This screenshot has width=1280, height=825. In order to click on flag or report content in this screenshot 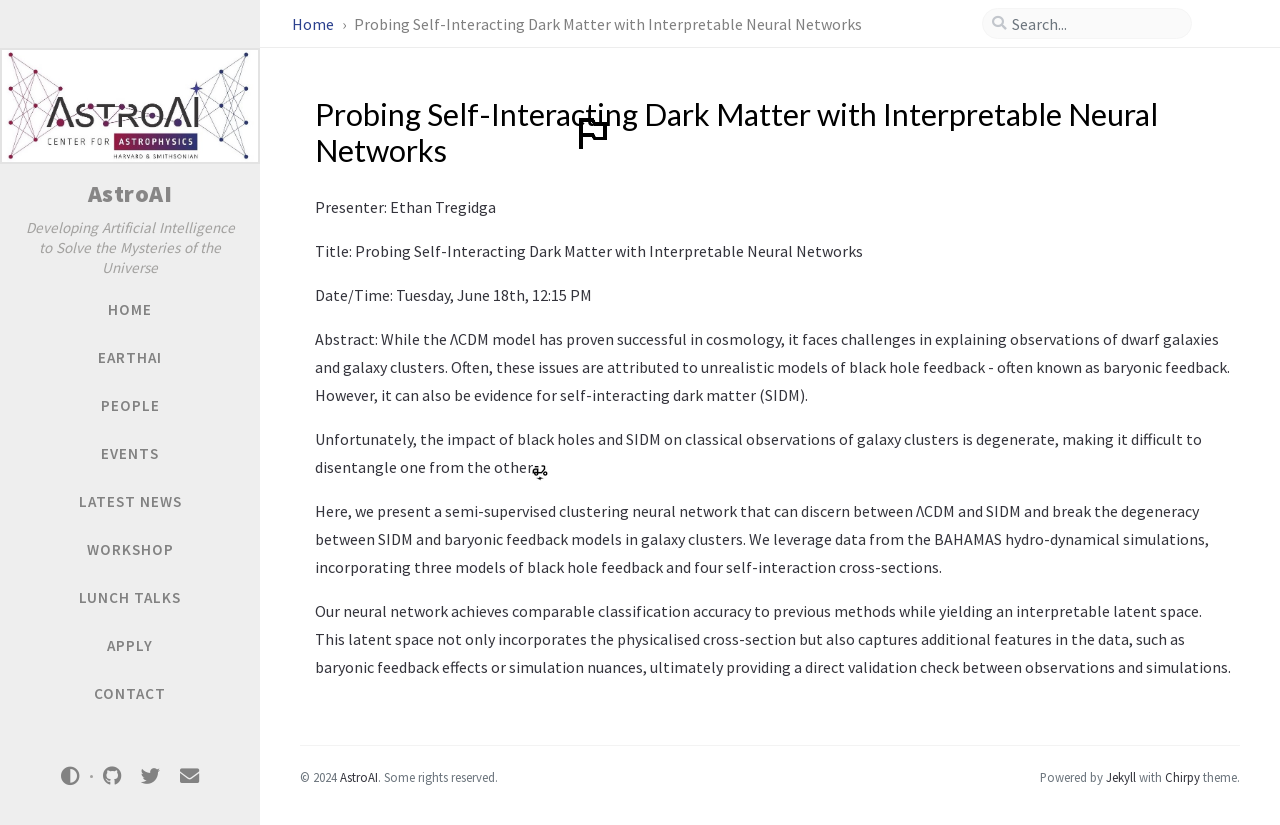, I will do `click(592, 133)`.